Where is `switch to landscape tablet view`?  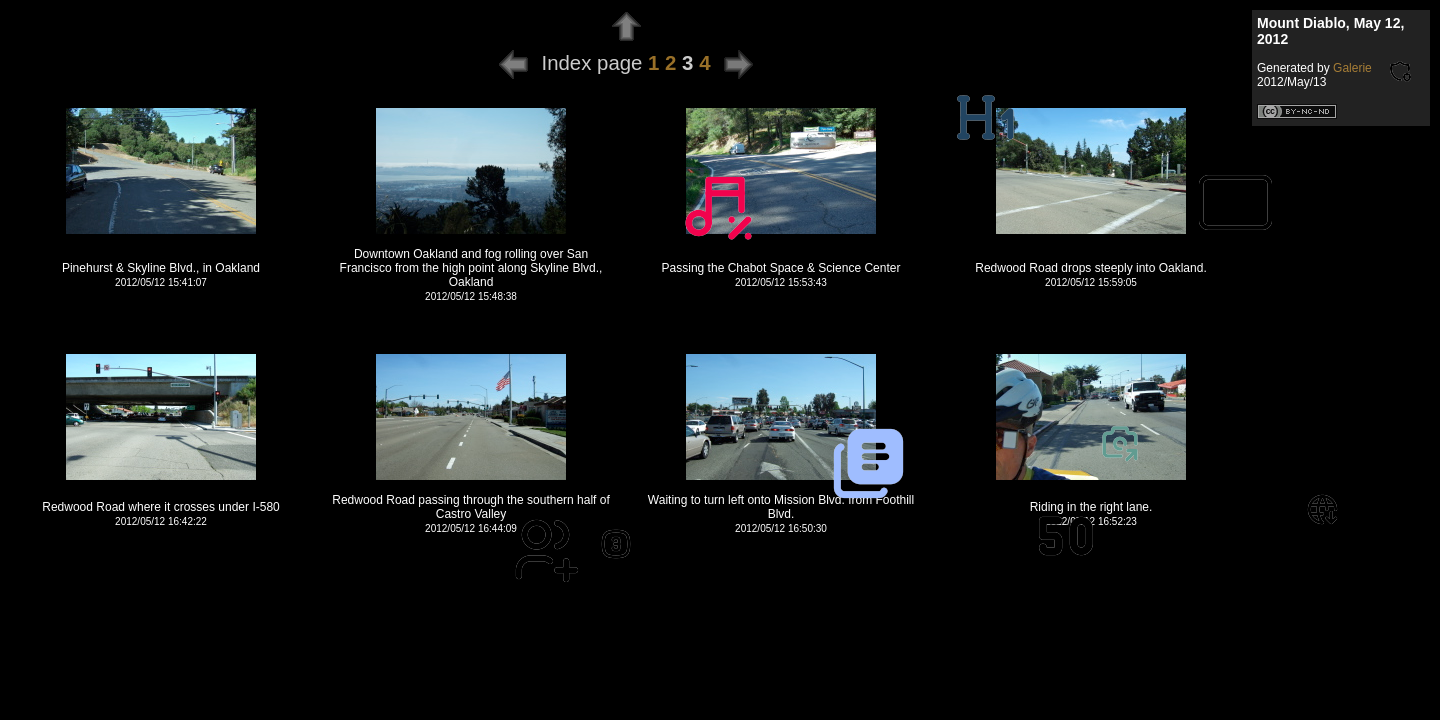 switch to landscape tablet view is located at coordinates (1235, 202).